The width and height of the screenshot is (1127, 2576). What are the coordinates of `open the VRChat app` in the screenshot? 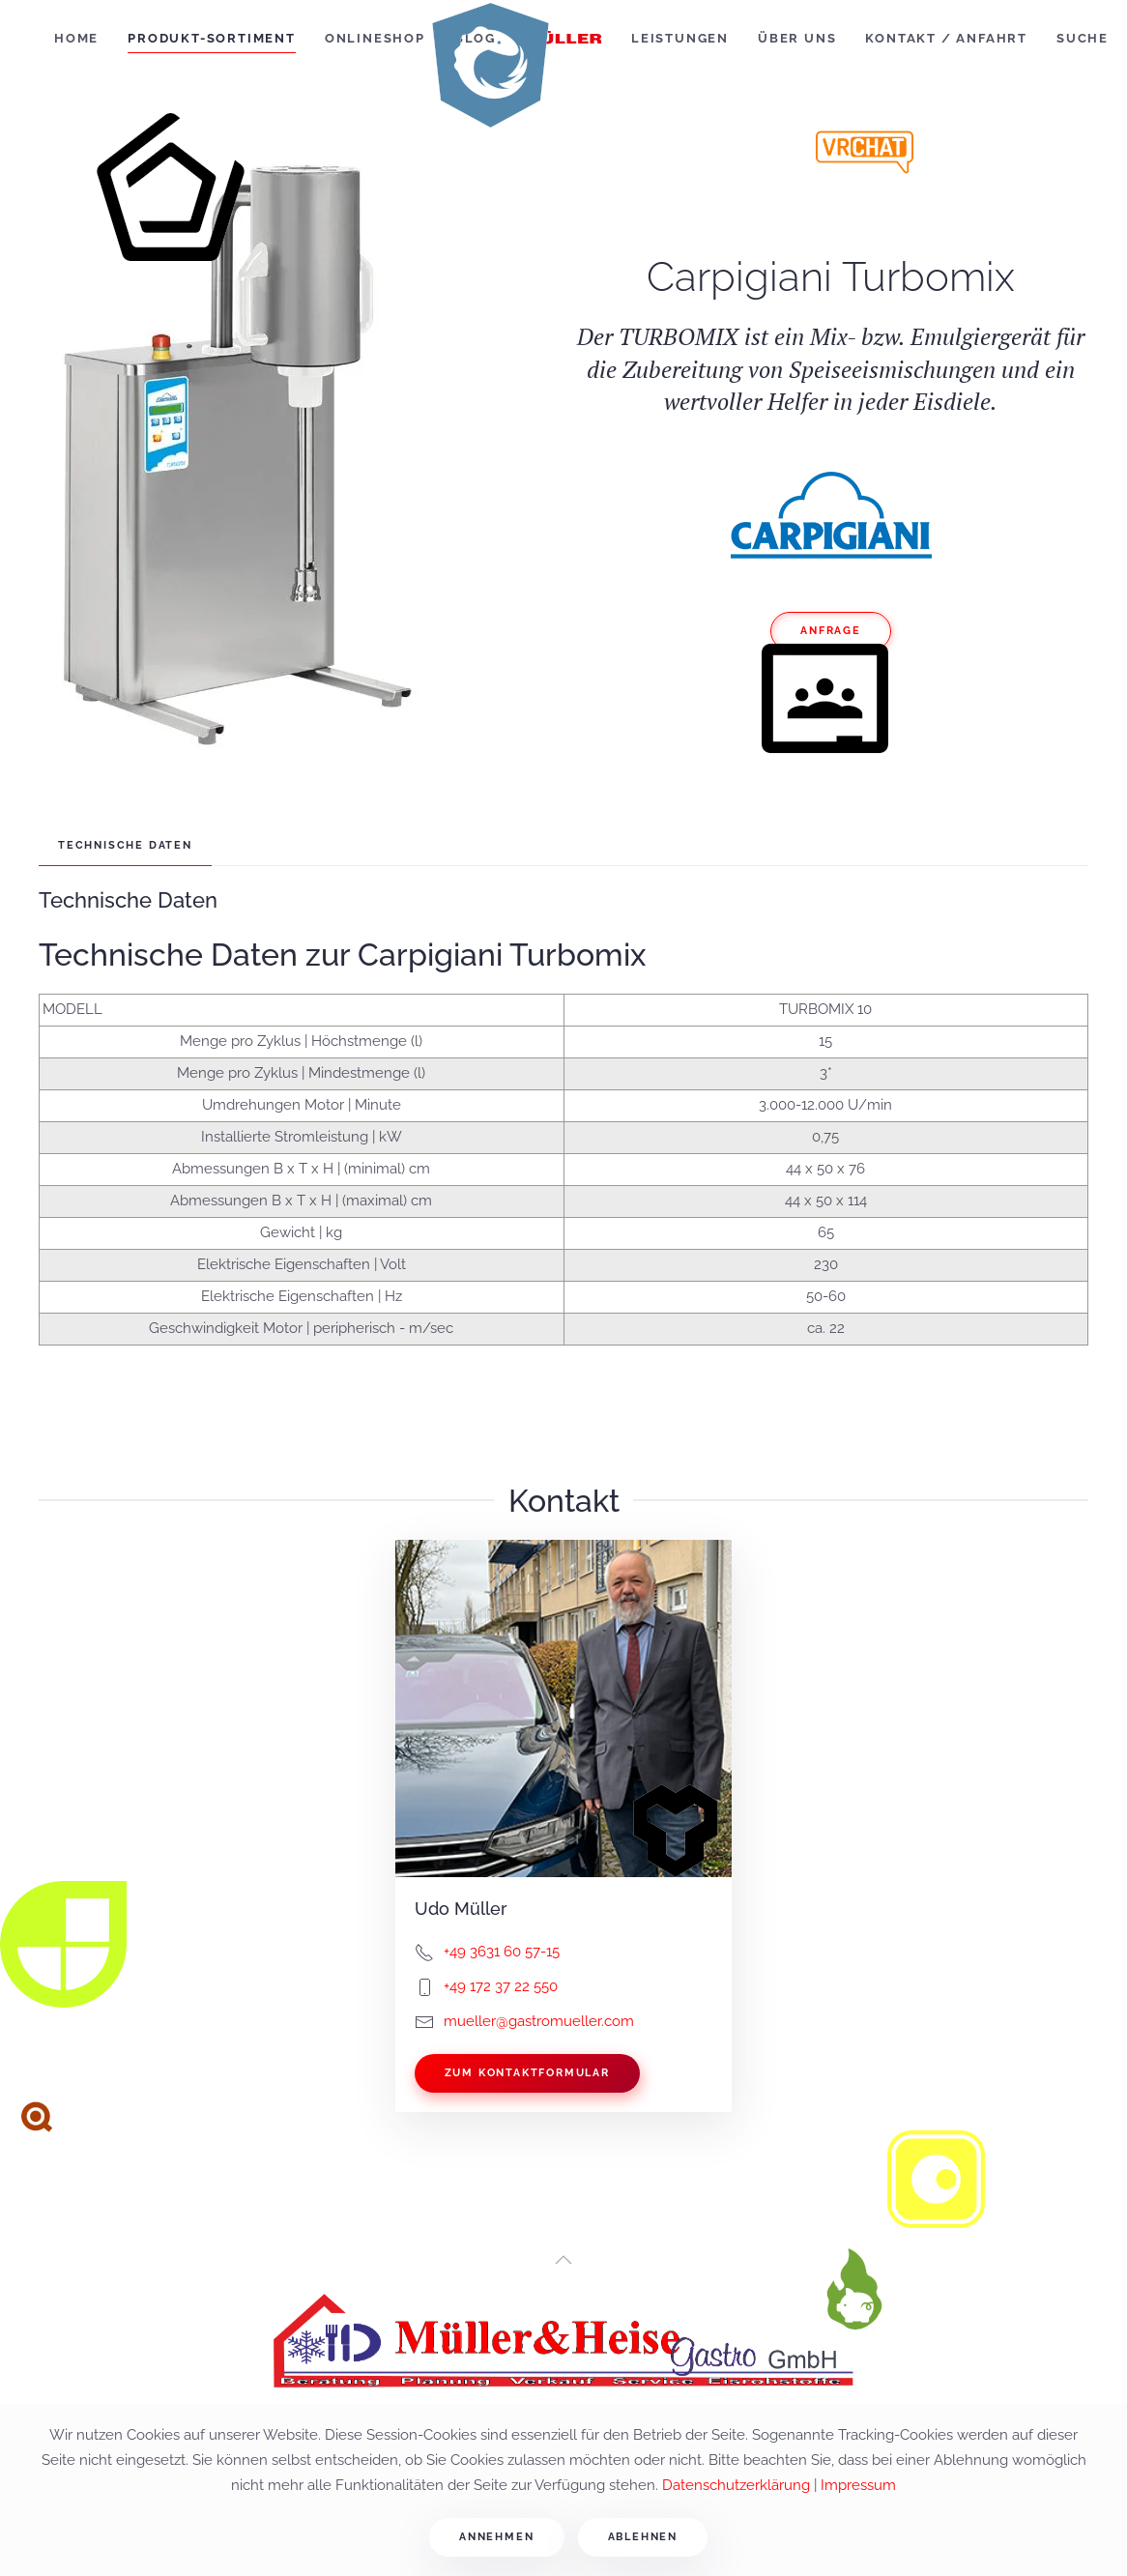 It's located at (864, 152).